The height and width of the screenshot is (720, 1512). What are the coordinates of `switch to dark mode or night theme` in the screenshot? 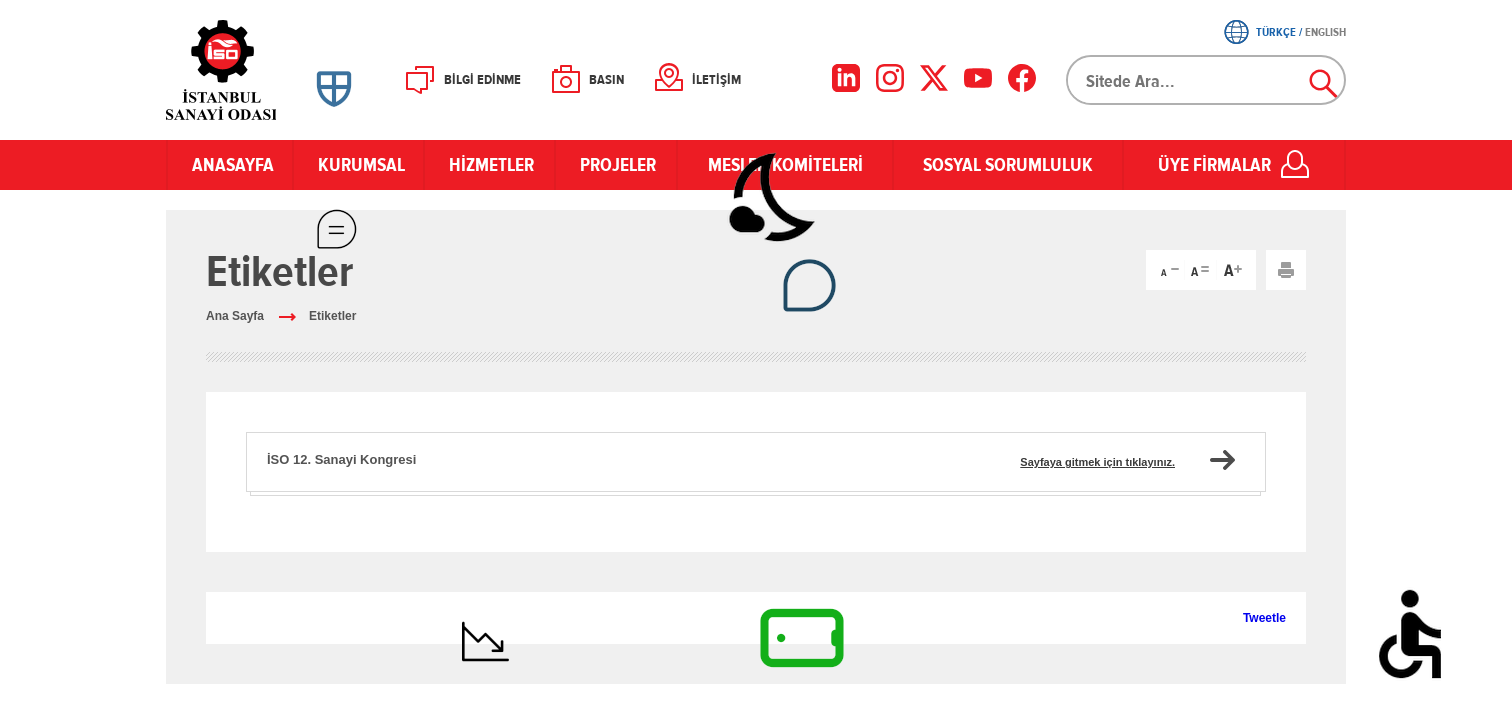 It's located at (778, 197).